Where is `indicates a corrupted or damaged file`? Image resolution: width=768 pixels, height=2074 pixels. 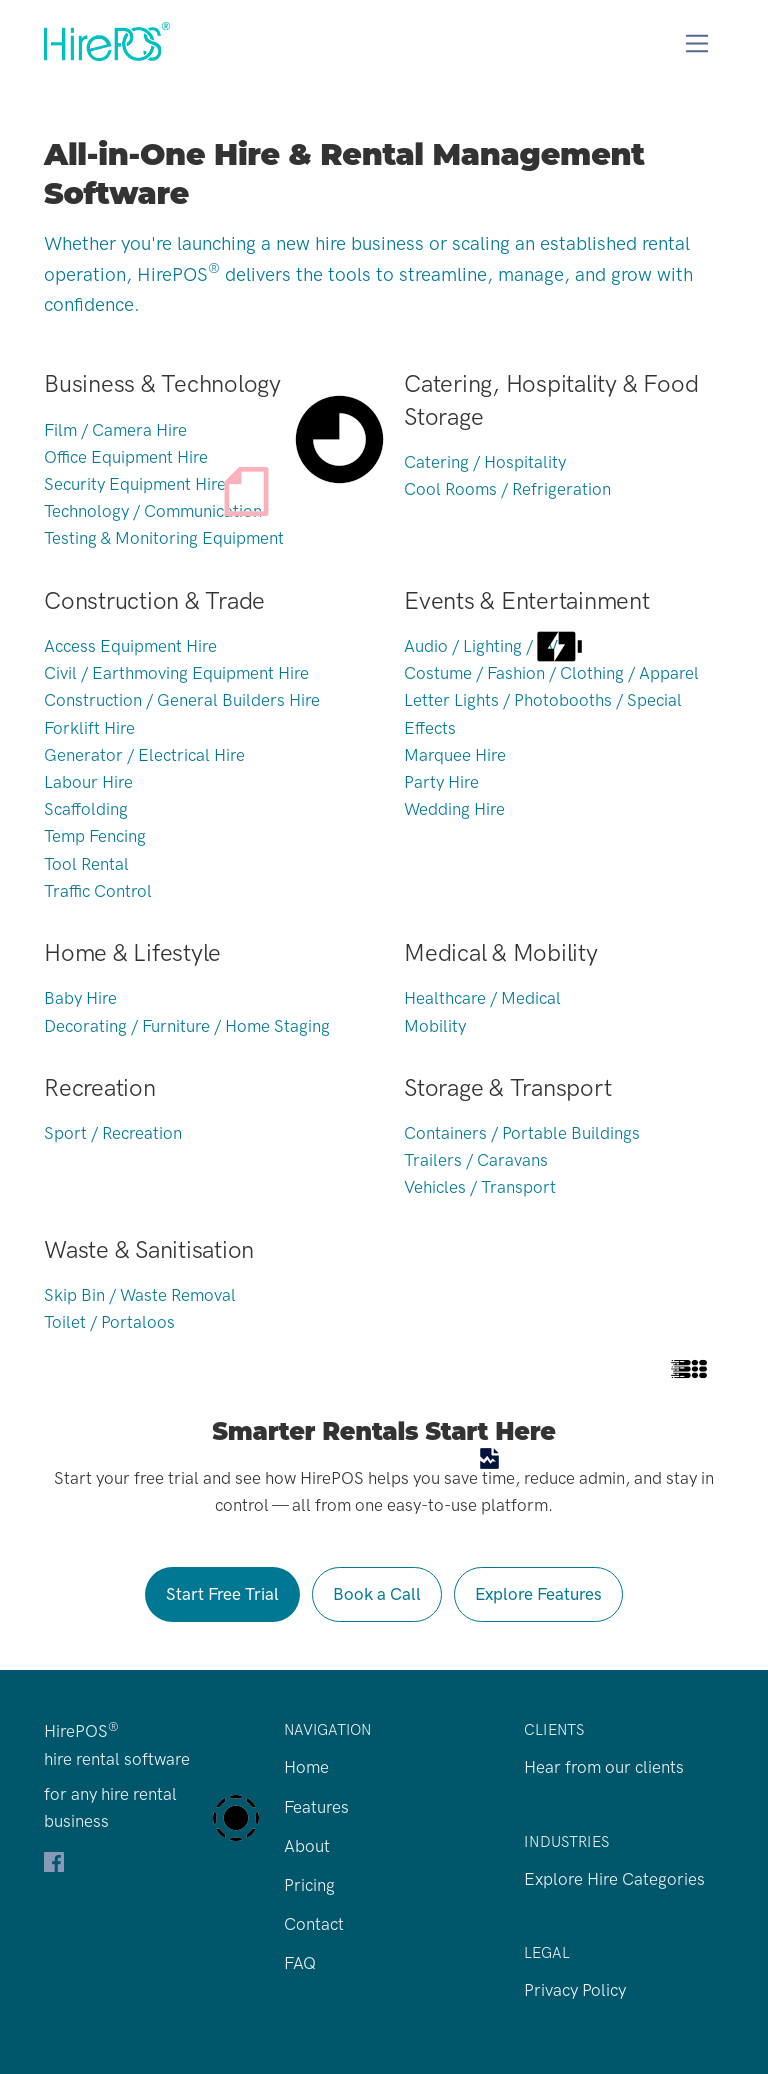 indicates a corrupted or damaged file is located at coordinates (489, 1458).